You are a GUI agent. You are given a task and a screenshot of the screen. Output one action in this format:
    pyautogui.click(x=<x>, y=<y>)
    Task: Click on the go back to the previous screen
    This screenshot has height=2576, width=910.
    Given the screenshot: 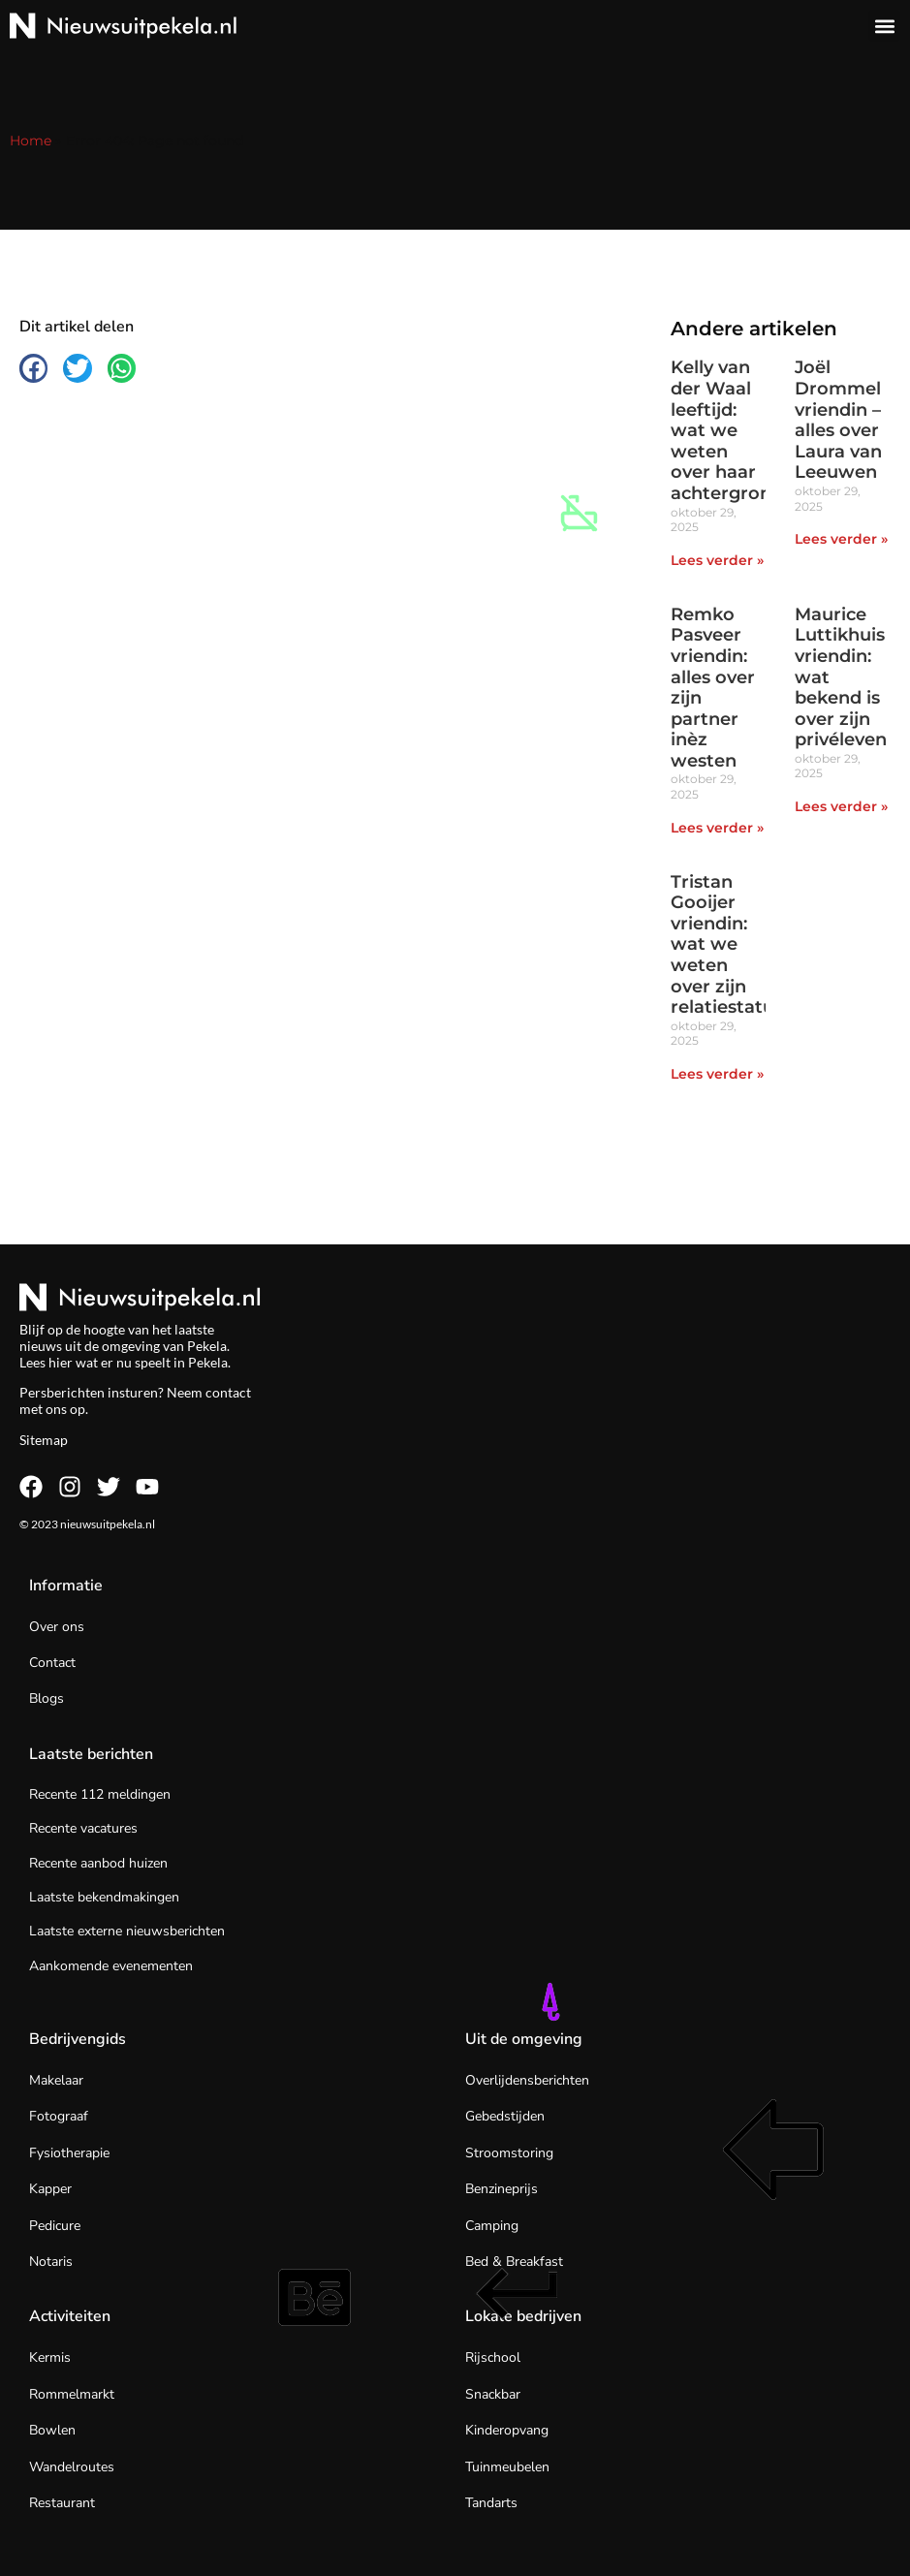 What is the action you would take?
    pyautogui.click(x=777, y=2150)
    